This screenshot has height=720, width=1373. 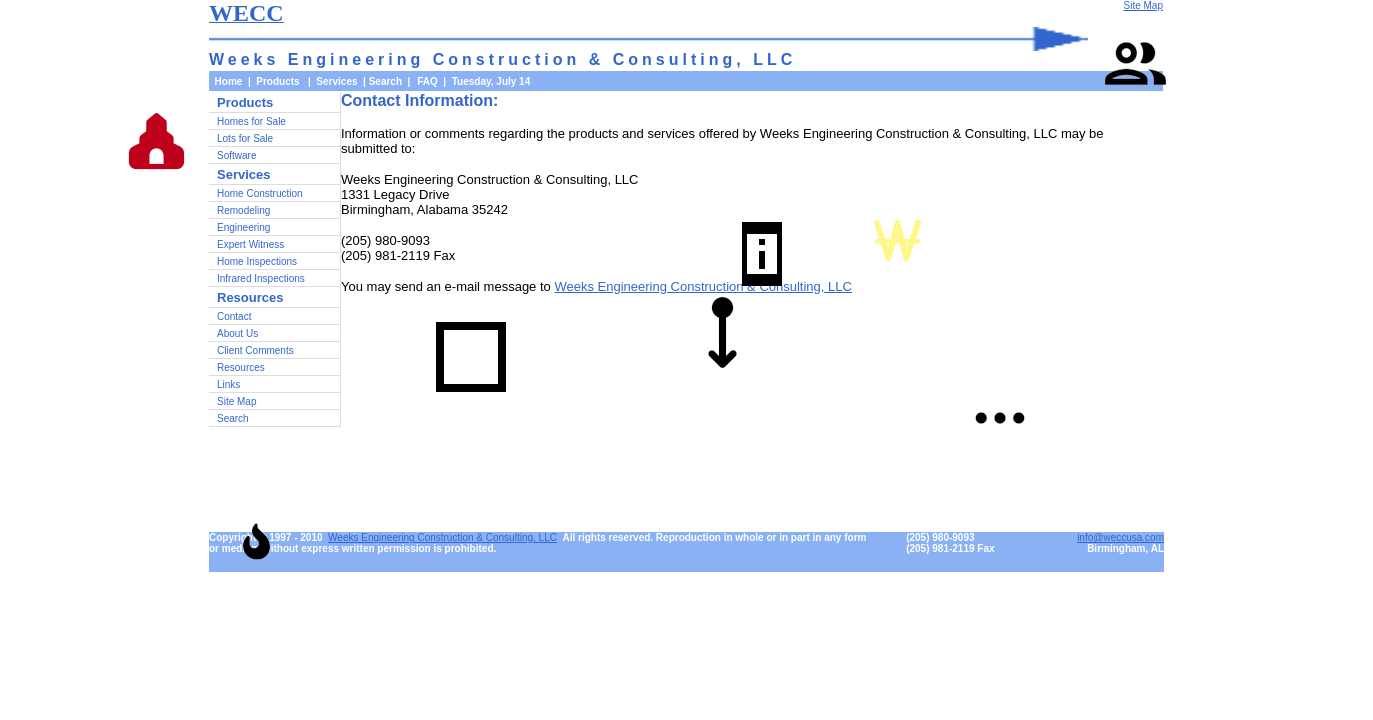 I want to click on view device information, so click(x=762, y=254).